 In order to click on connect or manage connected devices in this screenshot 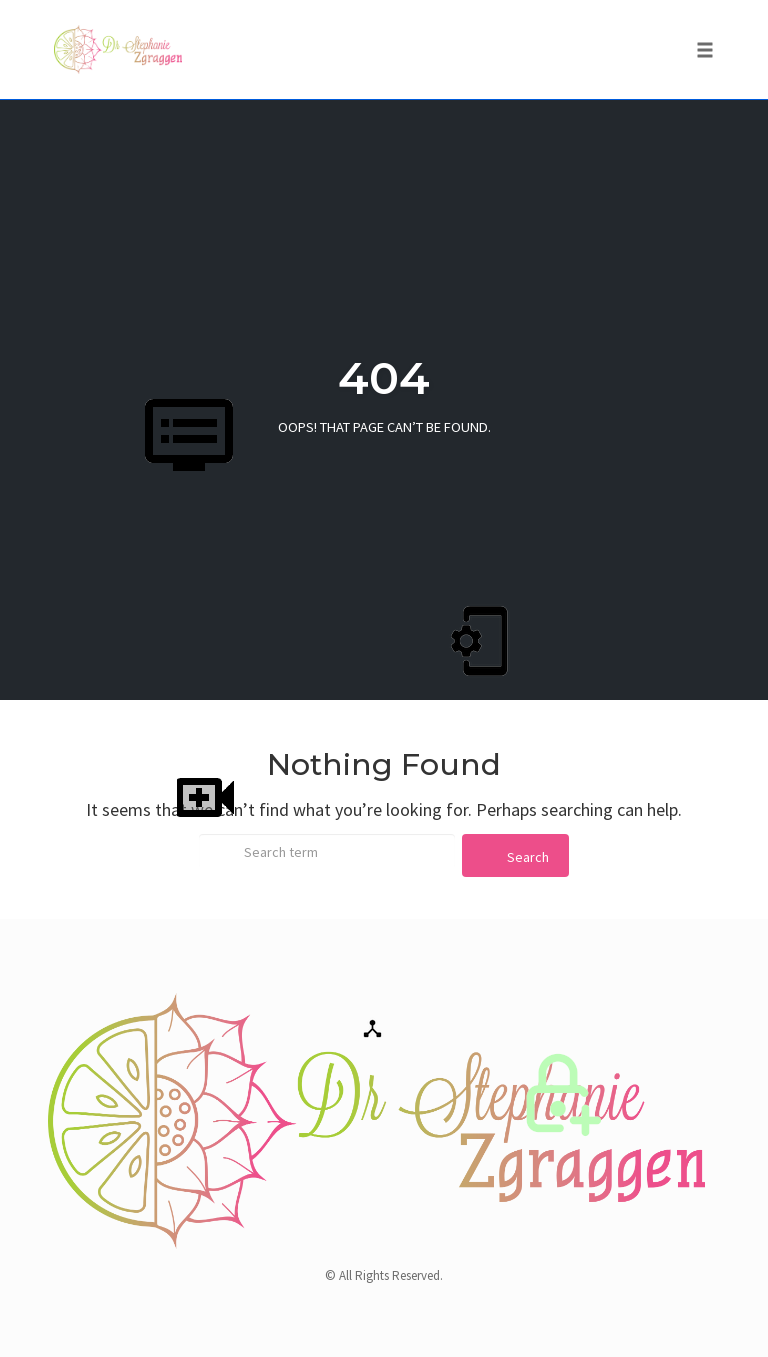, I will do `click(372, 1028)`.